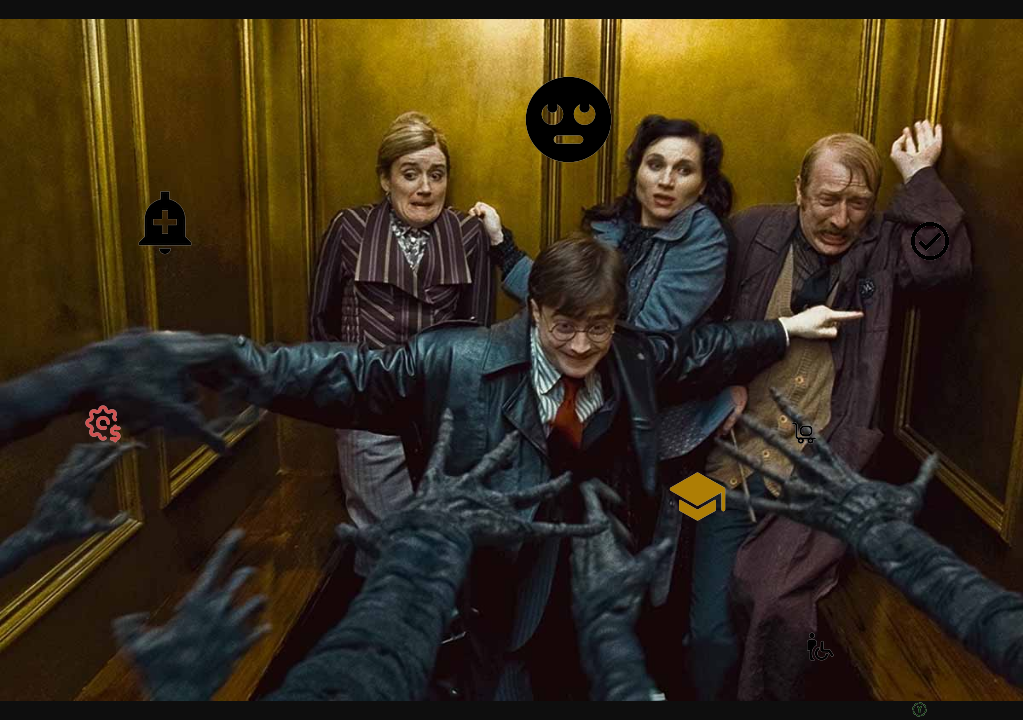  Describe the element at coordinates (819, 646) in the screenshot. I see `wheelchair accessible pickup location` at that location.